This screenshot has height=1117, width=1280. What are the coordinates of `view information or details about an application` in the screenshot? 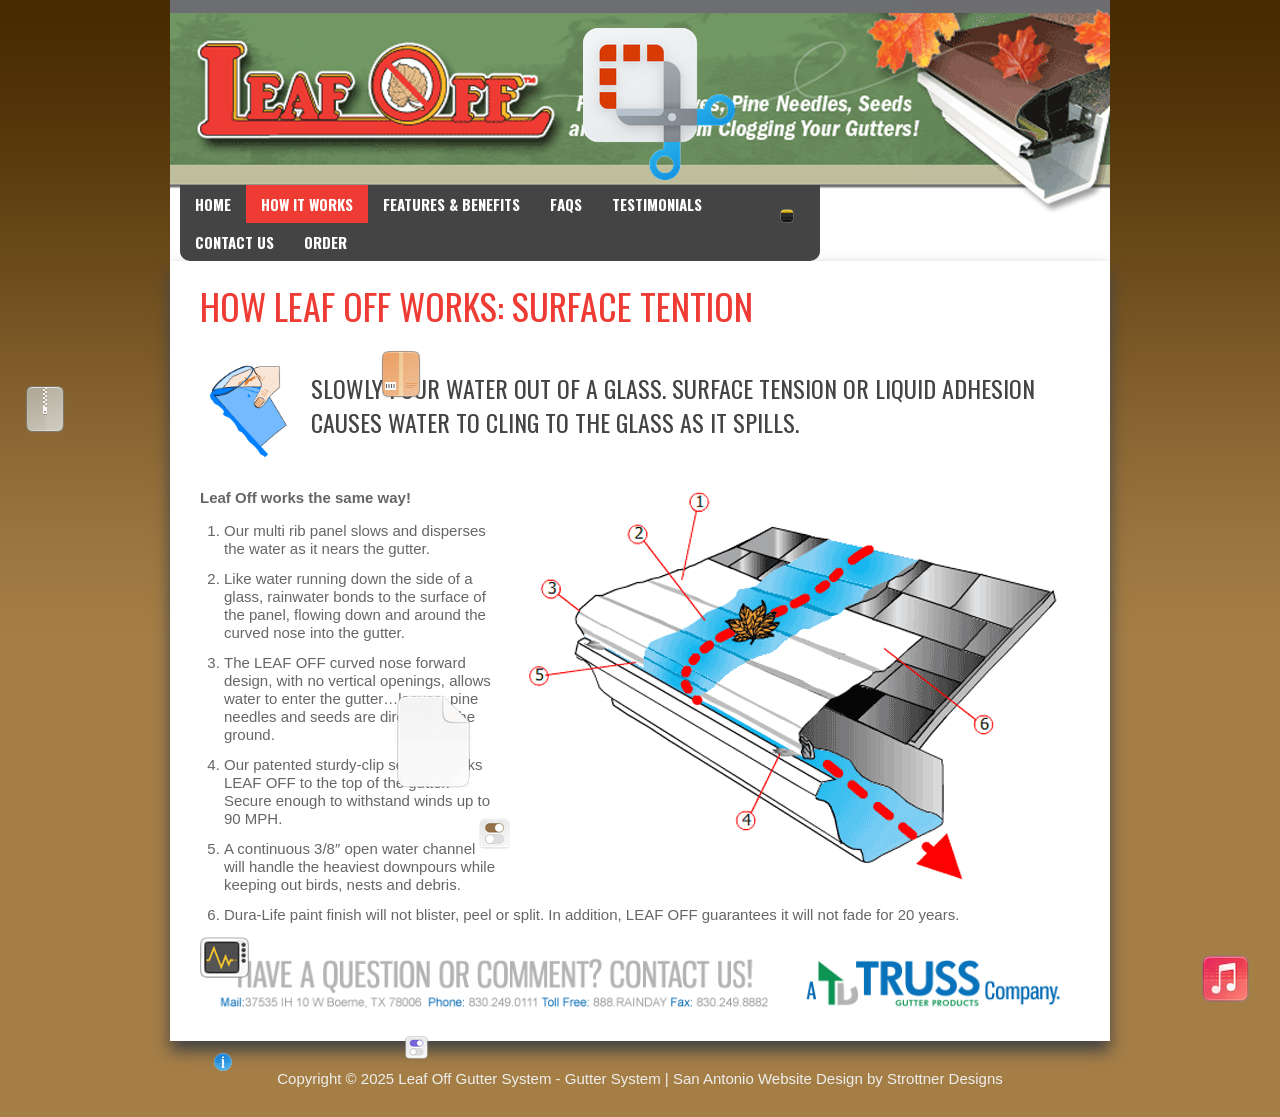 It's located at (223, 1062).